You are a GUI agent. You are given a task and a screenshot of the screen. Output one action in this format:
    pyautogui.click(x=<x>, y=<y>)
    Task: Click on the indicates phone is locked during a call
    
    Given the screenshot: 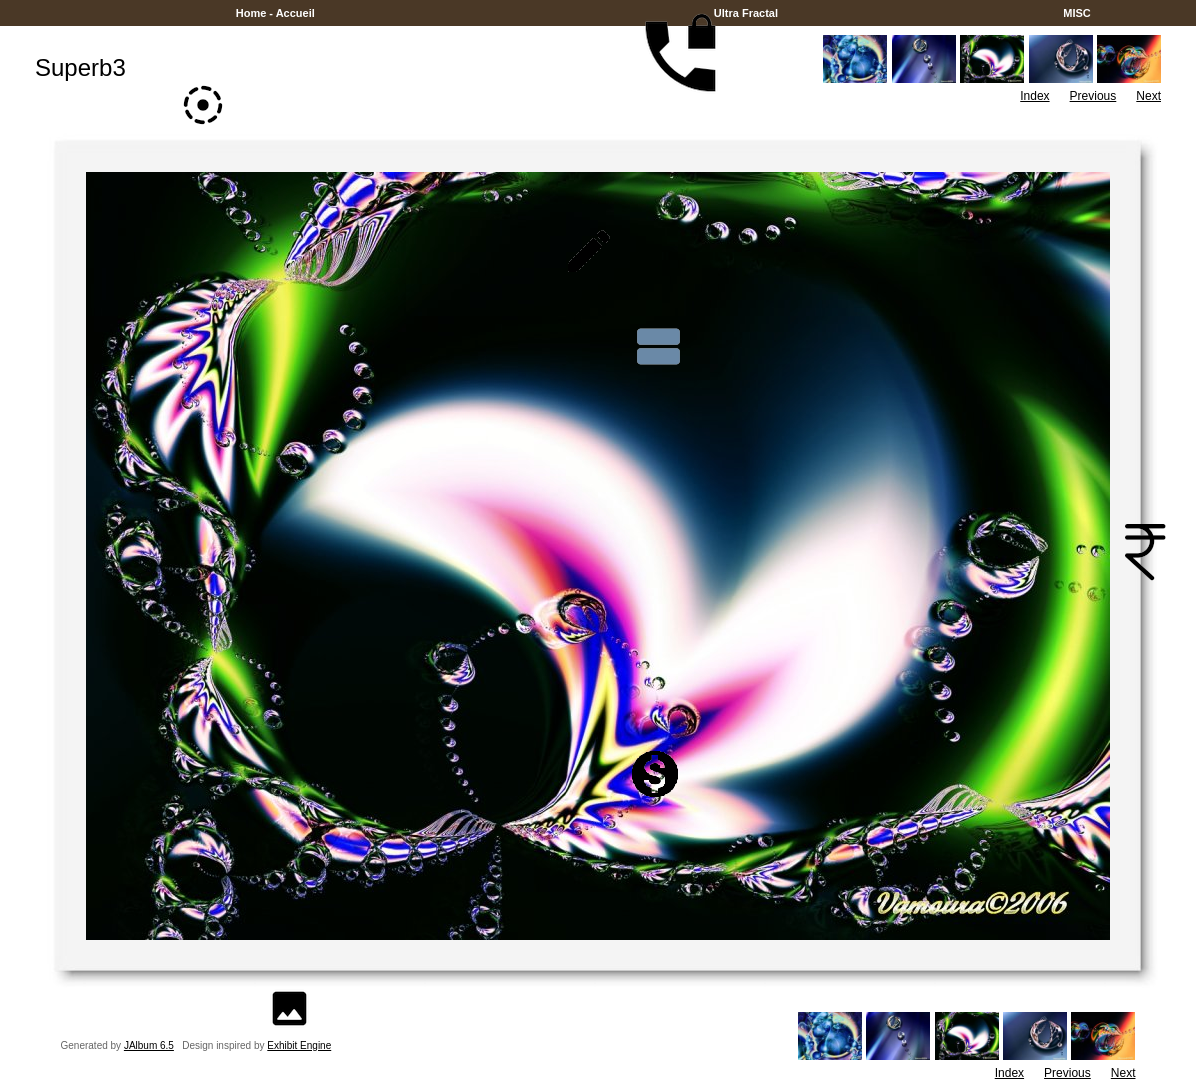 What is the action you would take?
    pyautogui.click(x=680, y=56)
    